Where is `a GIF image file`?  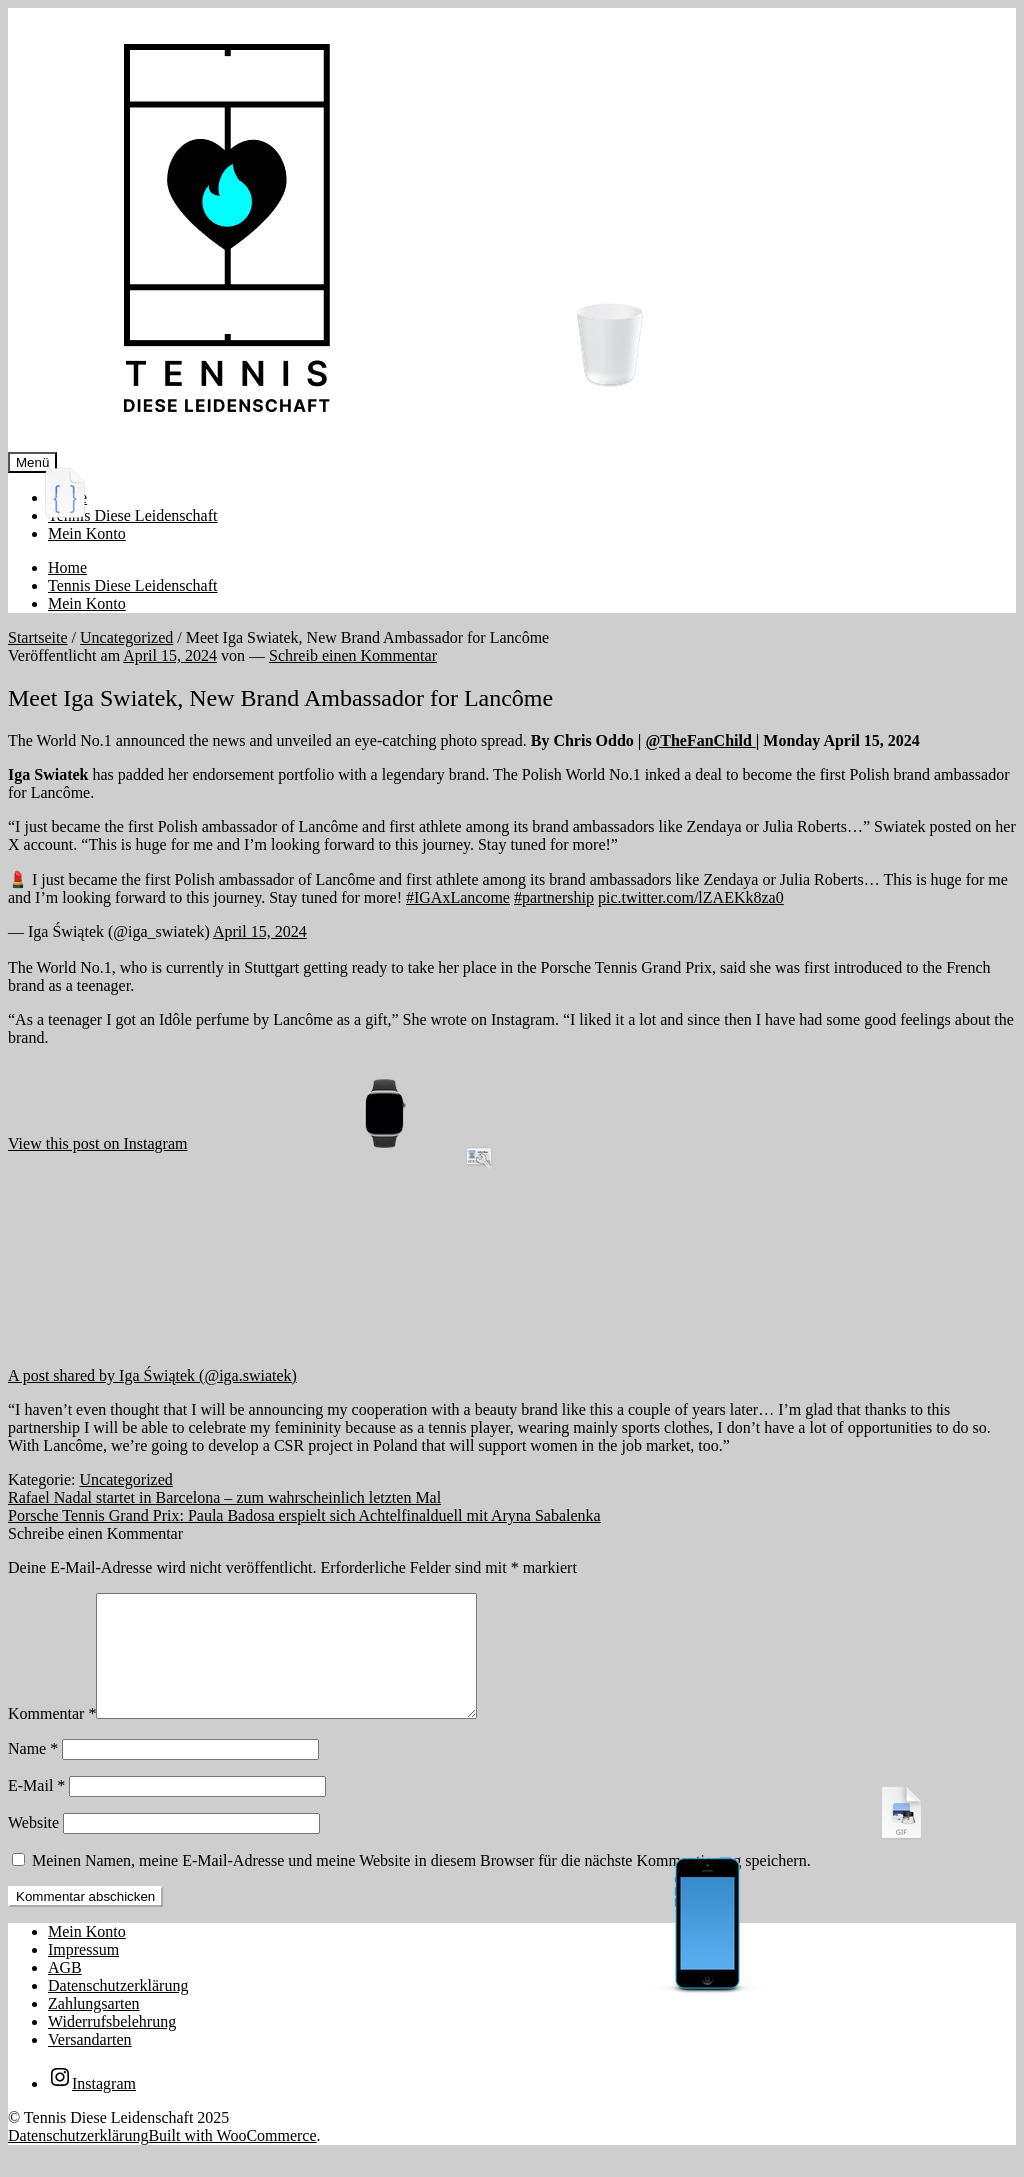
a GIF image file is located at coordinates (901, 1813).